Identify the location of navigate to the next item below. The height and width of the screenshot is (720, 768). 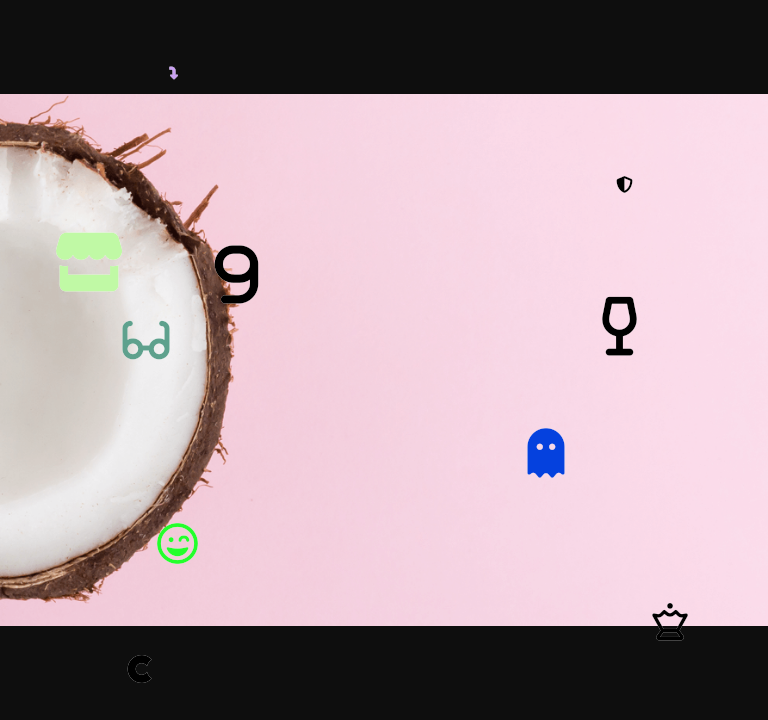
(174, 73).